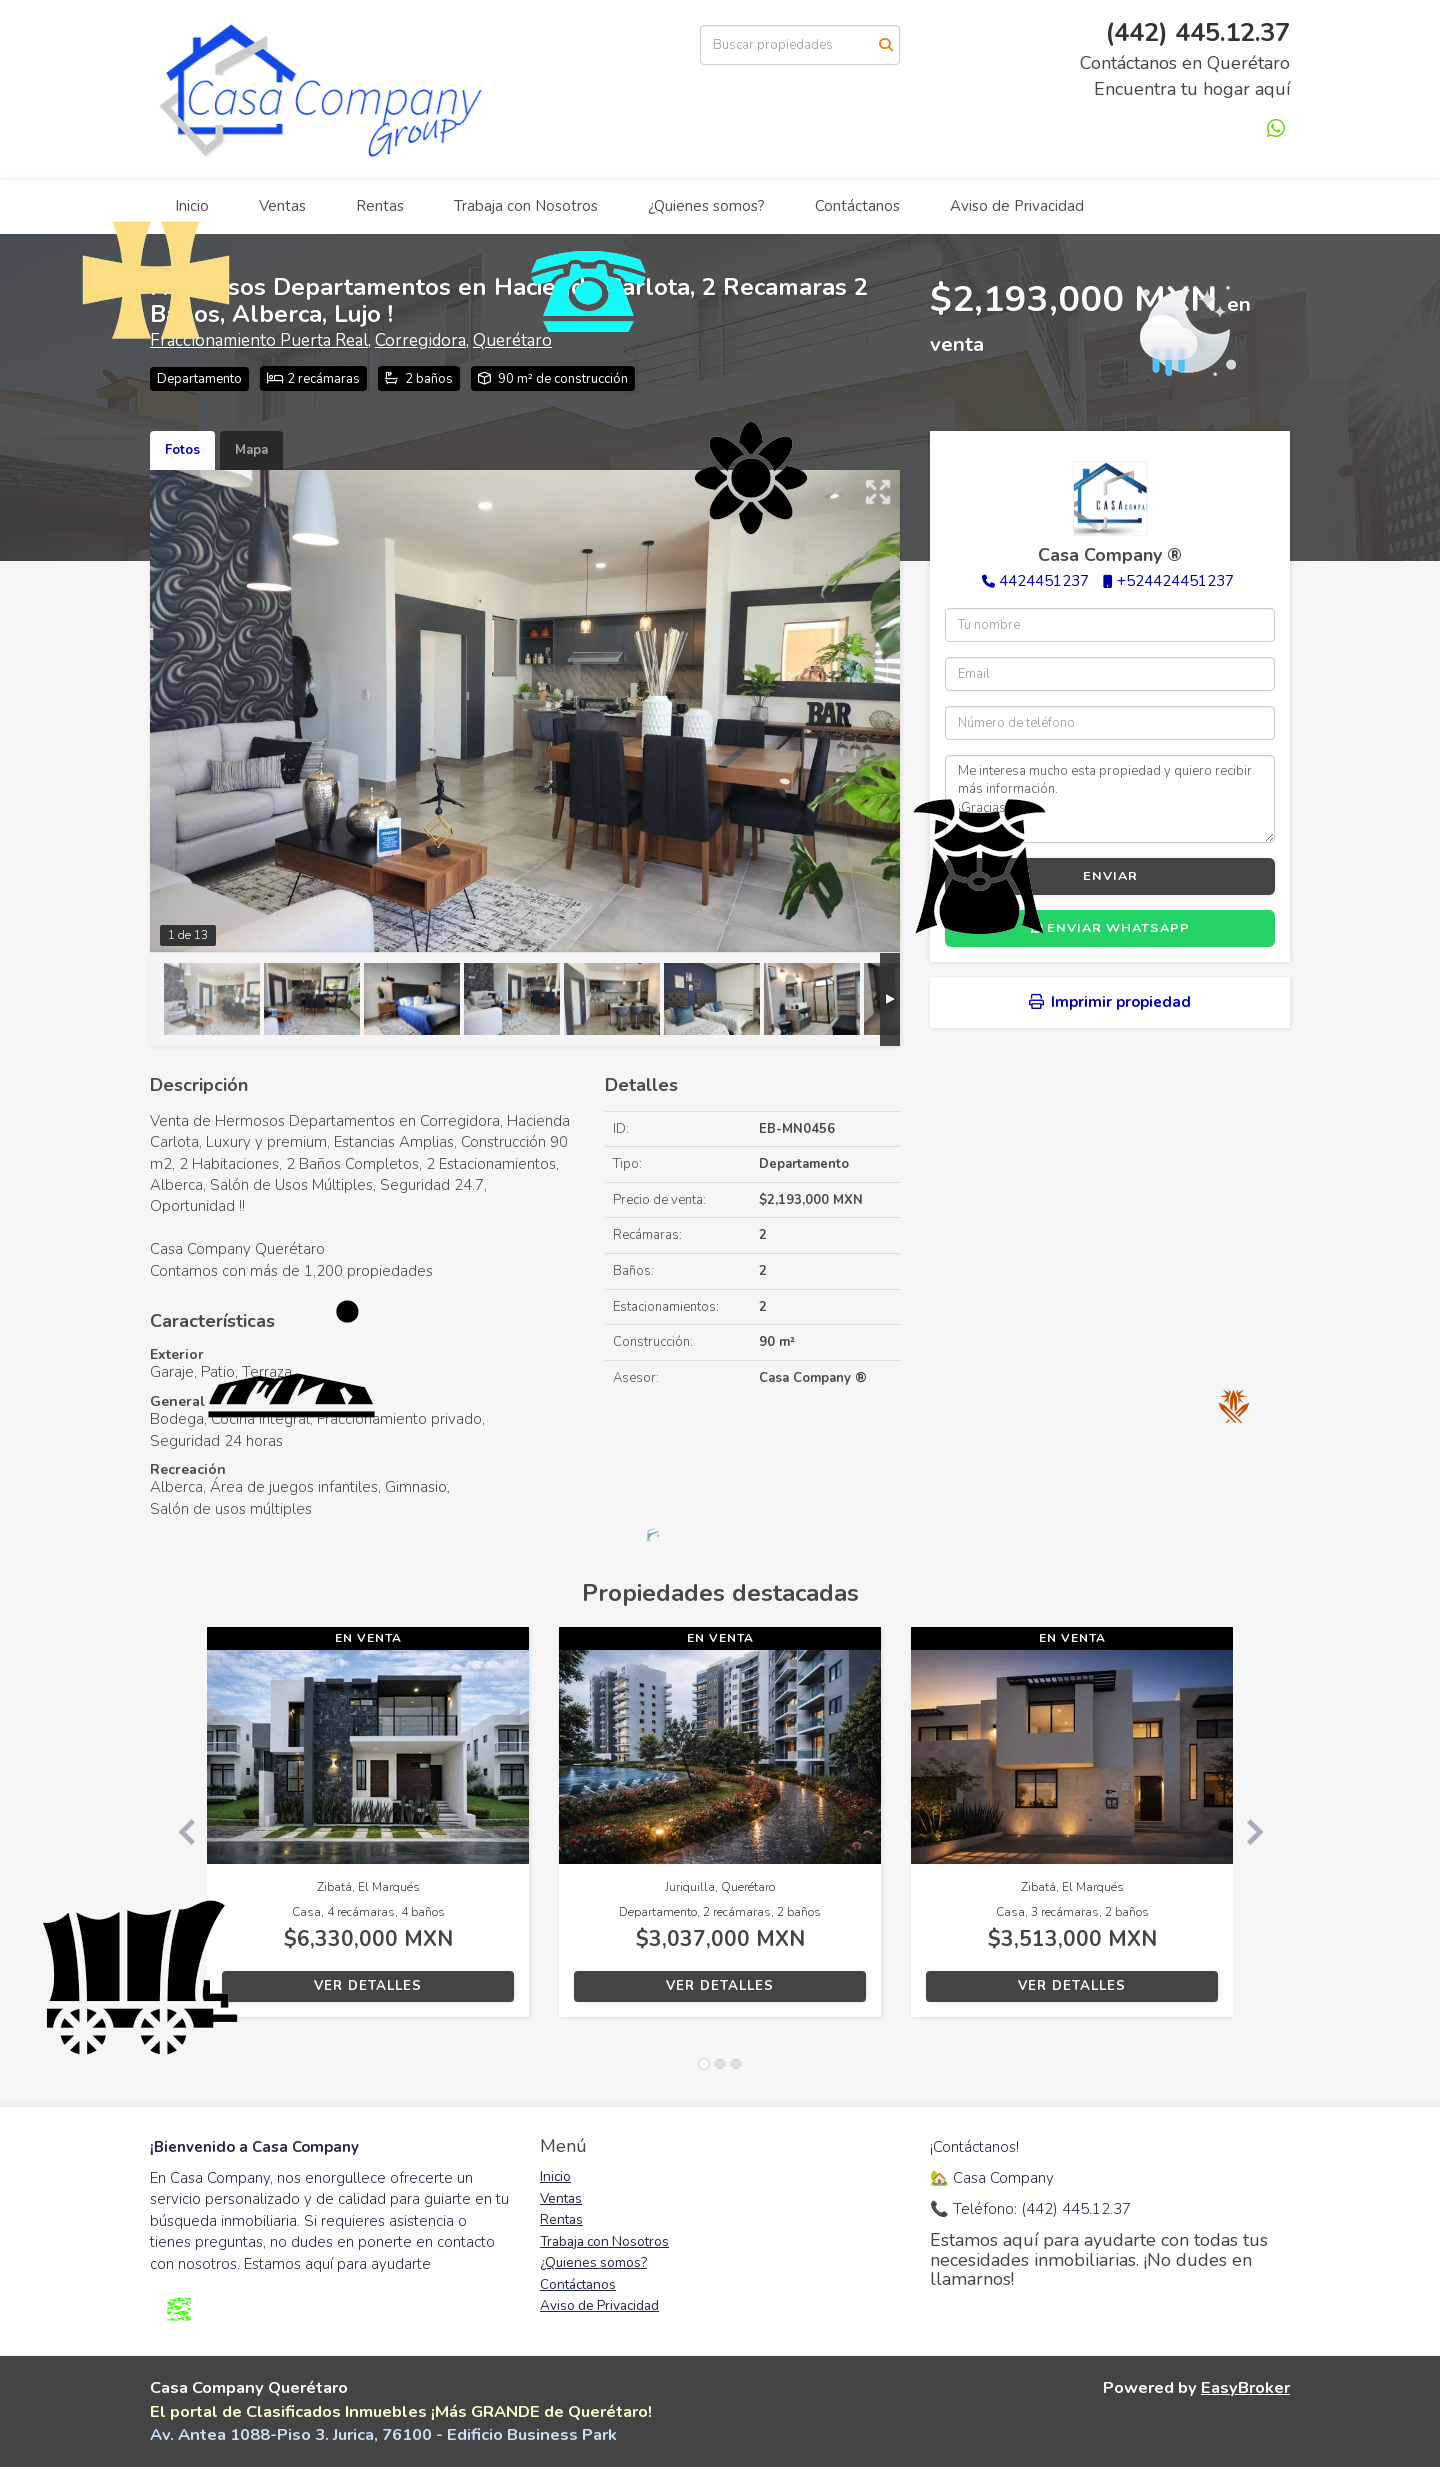 The image size is (1440, 2467). Describe the element at coordinates (140, 1958) in the screenshot. I see `access western or frontier-themed game content` at that location.